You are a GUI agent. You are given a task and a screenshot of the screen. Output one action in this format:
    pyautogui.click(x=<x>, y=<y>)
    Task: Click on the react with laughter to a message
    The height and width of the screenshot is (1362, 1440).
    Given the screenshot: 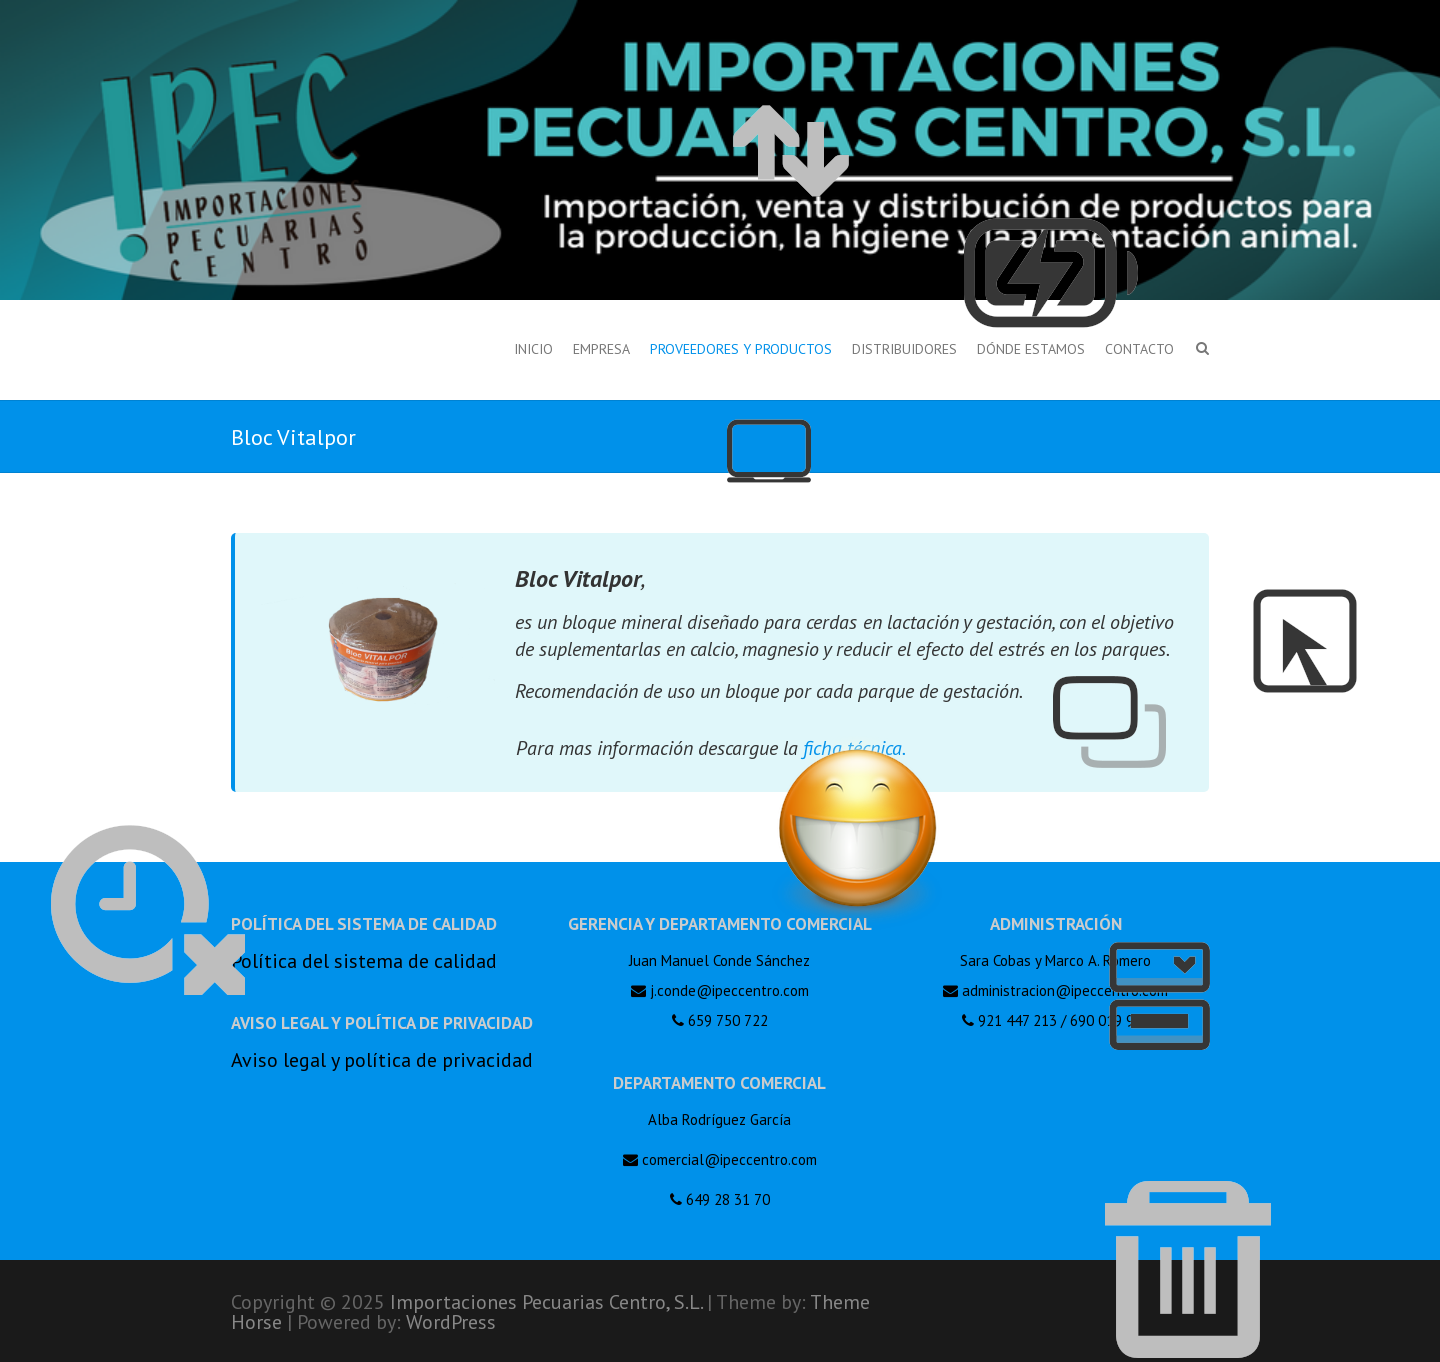 What is the action you would take?
    pyautogui.click(x=858, y=835)
    